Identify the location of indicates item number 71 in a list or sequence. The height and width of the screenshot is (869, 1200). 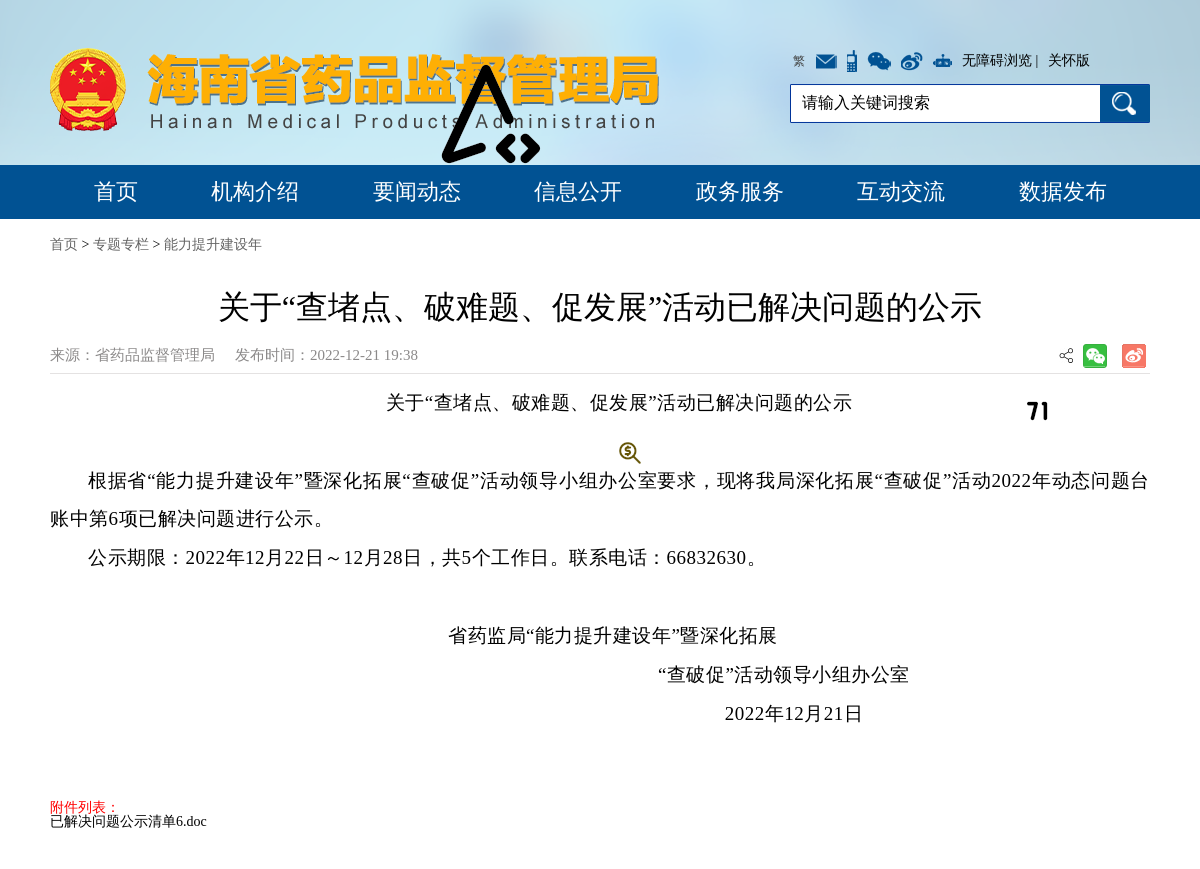
(1038, 411).